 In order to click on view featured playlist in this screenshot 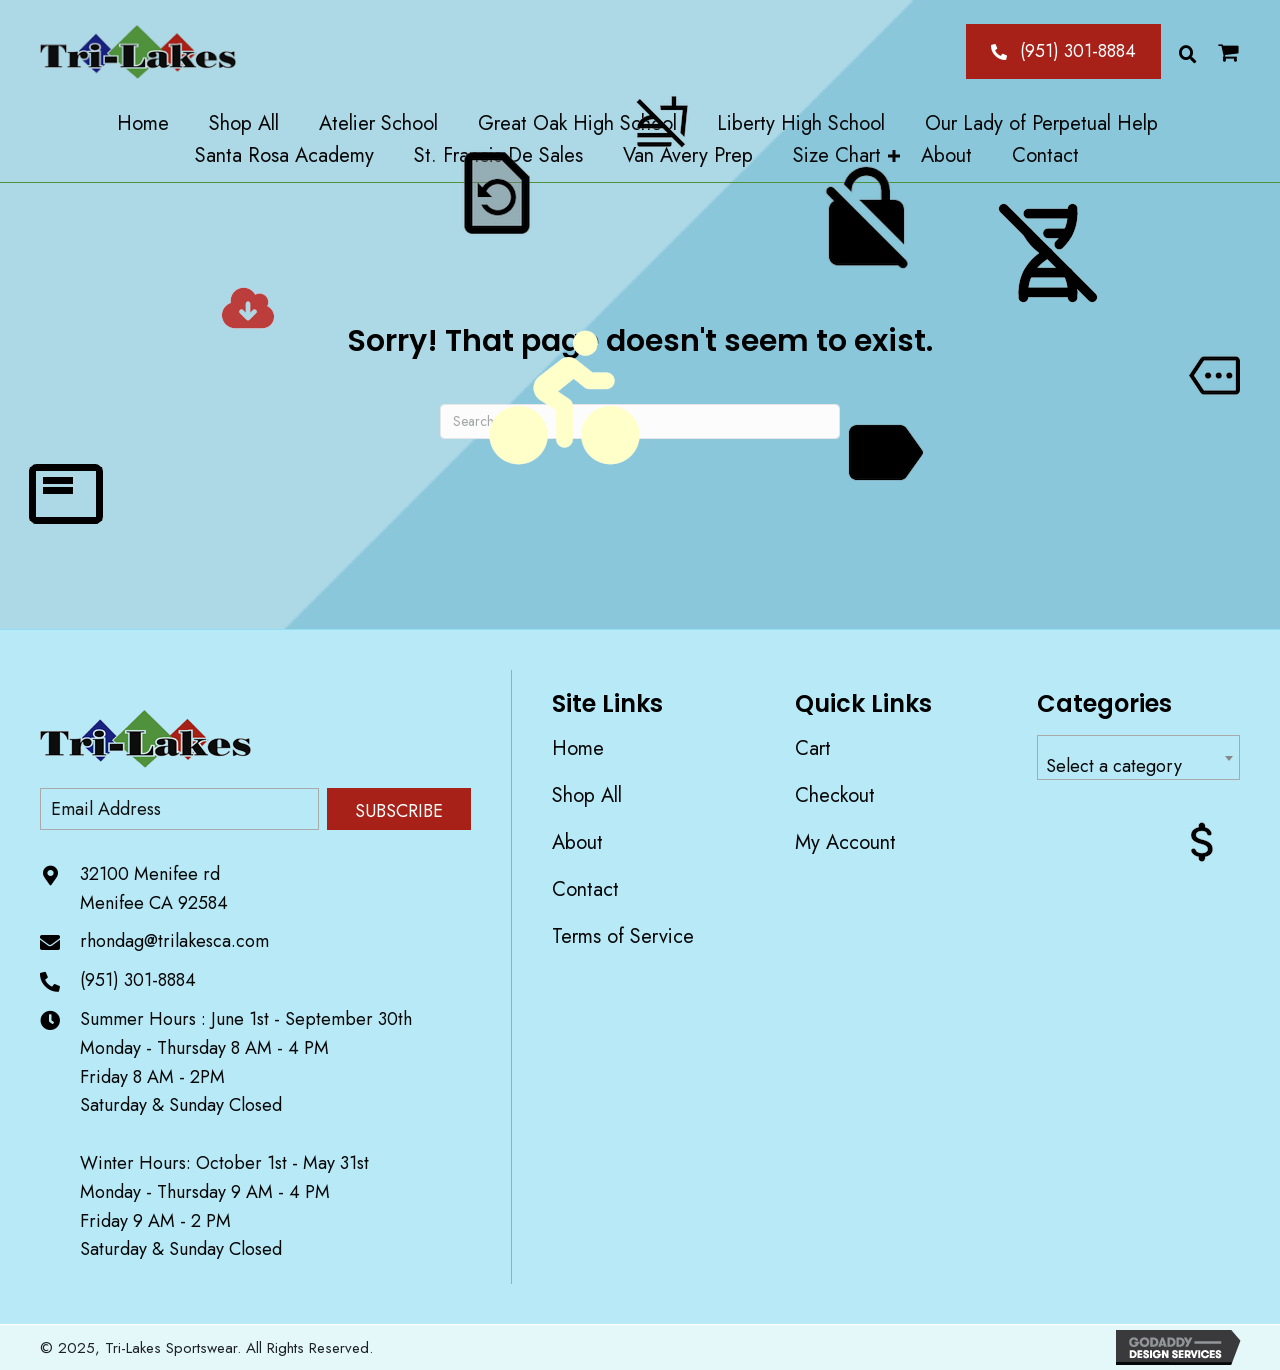, I will do `click(66, 494)`.